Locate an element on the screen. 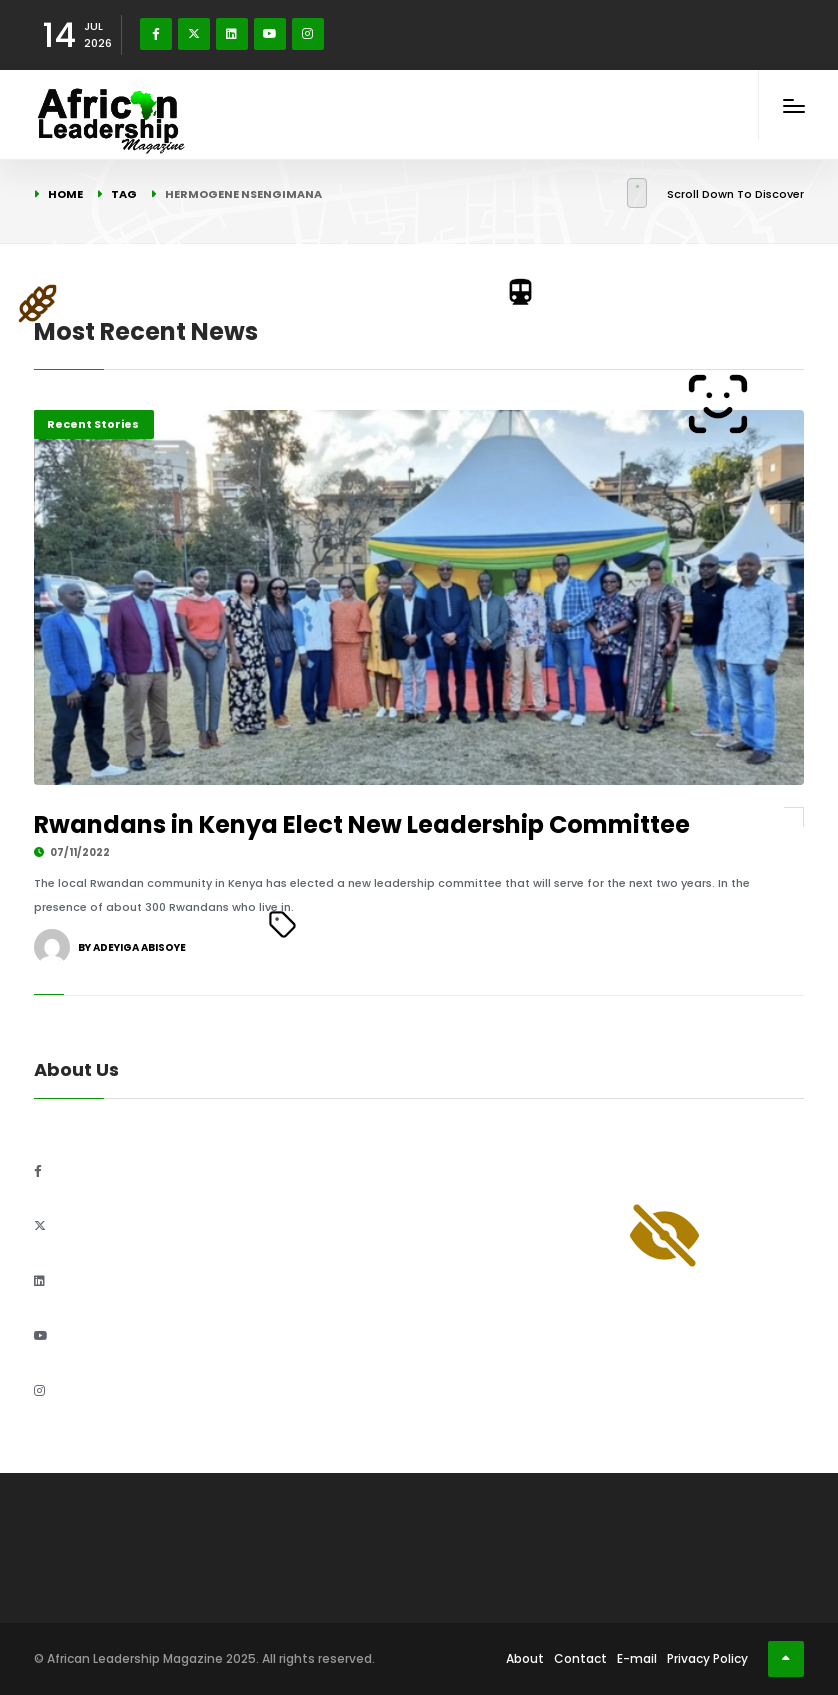 Image resolution: width=838 pixels, height=1695 pixels. add or manage tags for an item is located at coordinates (282, 924).